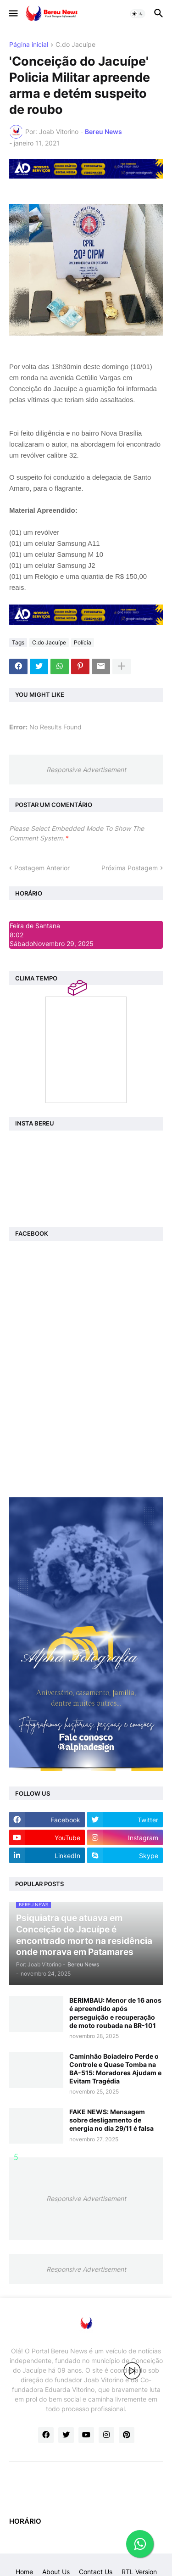 Image resolution: width=172 pixels, height=2576 pixels. I want to click on access building blocks or modular components, so click(77, 987).